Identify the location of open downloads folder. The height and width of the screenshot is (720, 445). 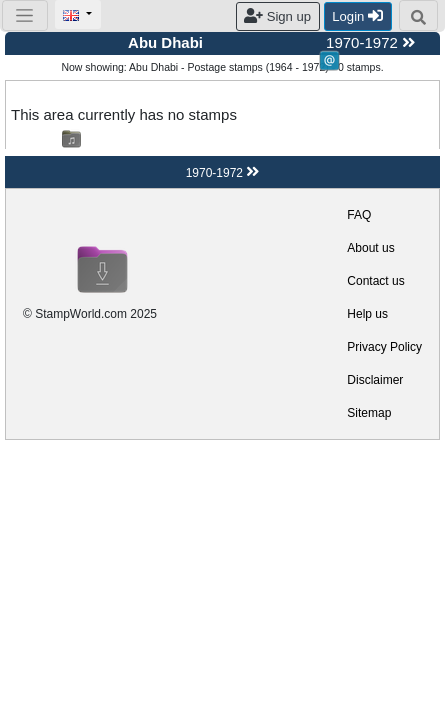
(102, 269).